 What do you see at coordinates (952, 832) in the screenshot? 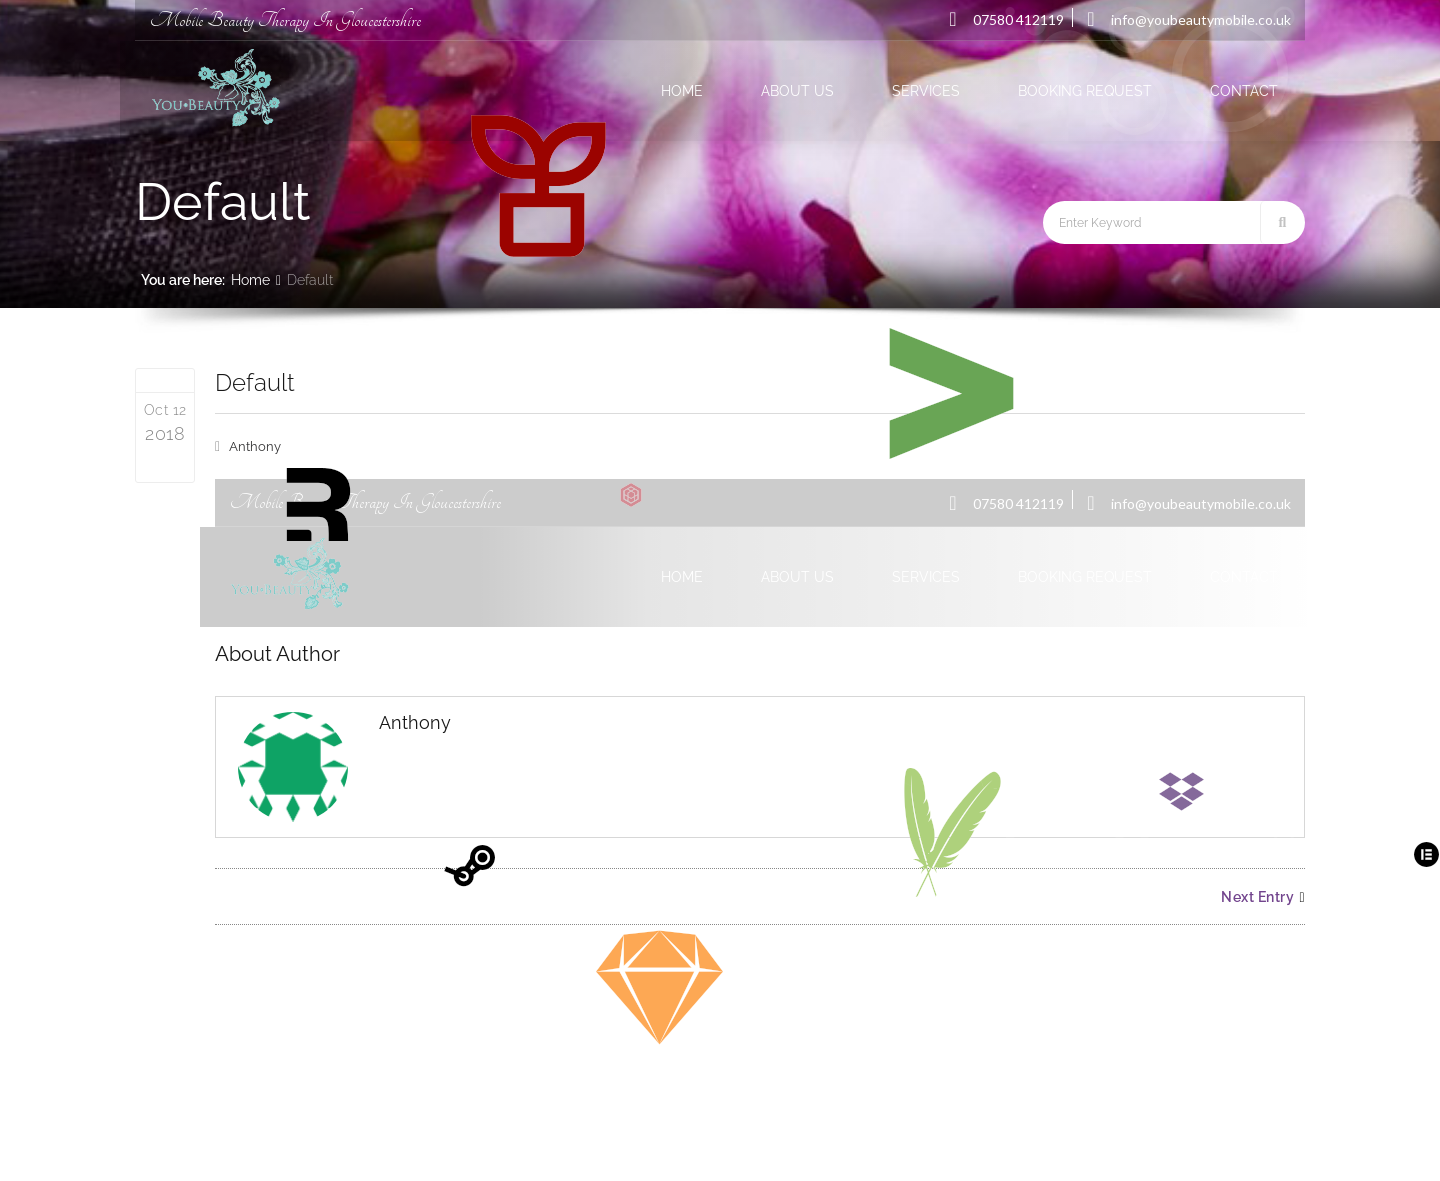
I see `apache maven project or build tool` at bounding box center [952, 832].